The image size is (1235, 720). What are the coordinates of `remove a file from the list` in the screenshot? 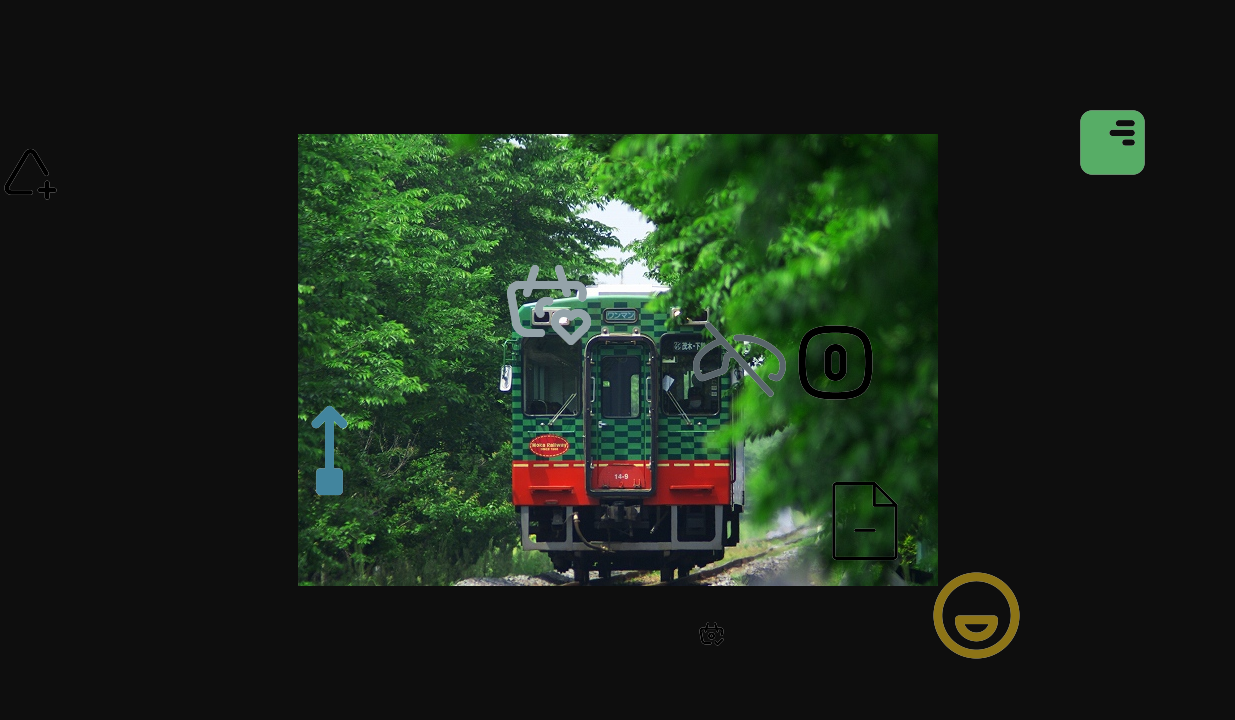 It's located at (865, 521).